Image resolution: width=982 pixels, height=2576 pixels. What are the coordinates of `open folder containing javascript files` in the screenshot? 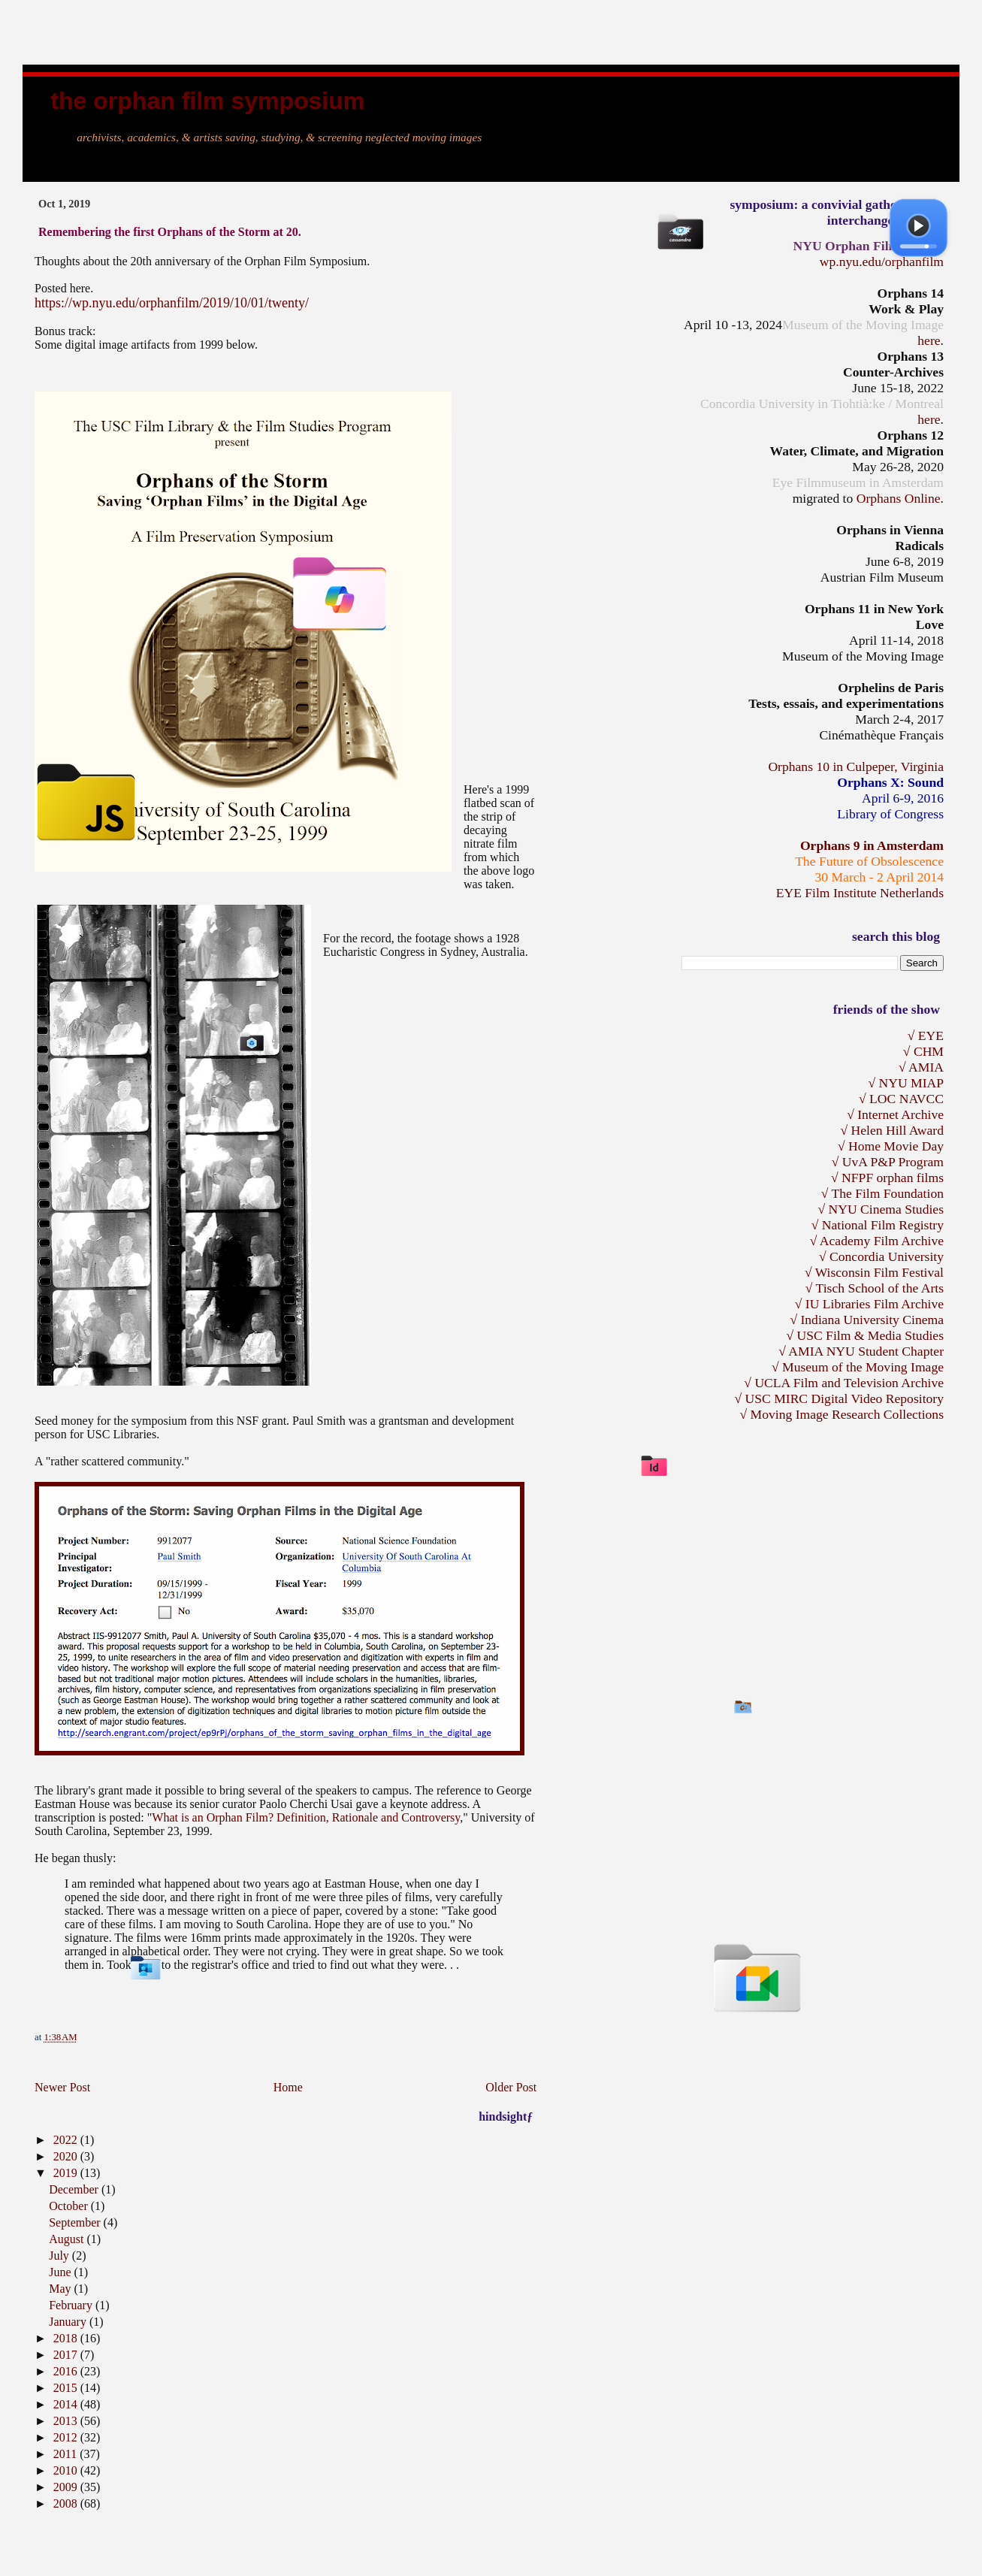 It's located at (86, 805).